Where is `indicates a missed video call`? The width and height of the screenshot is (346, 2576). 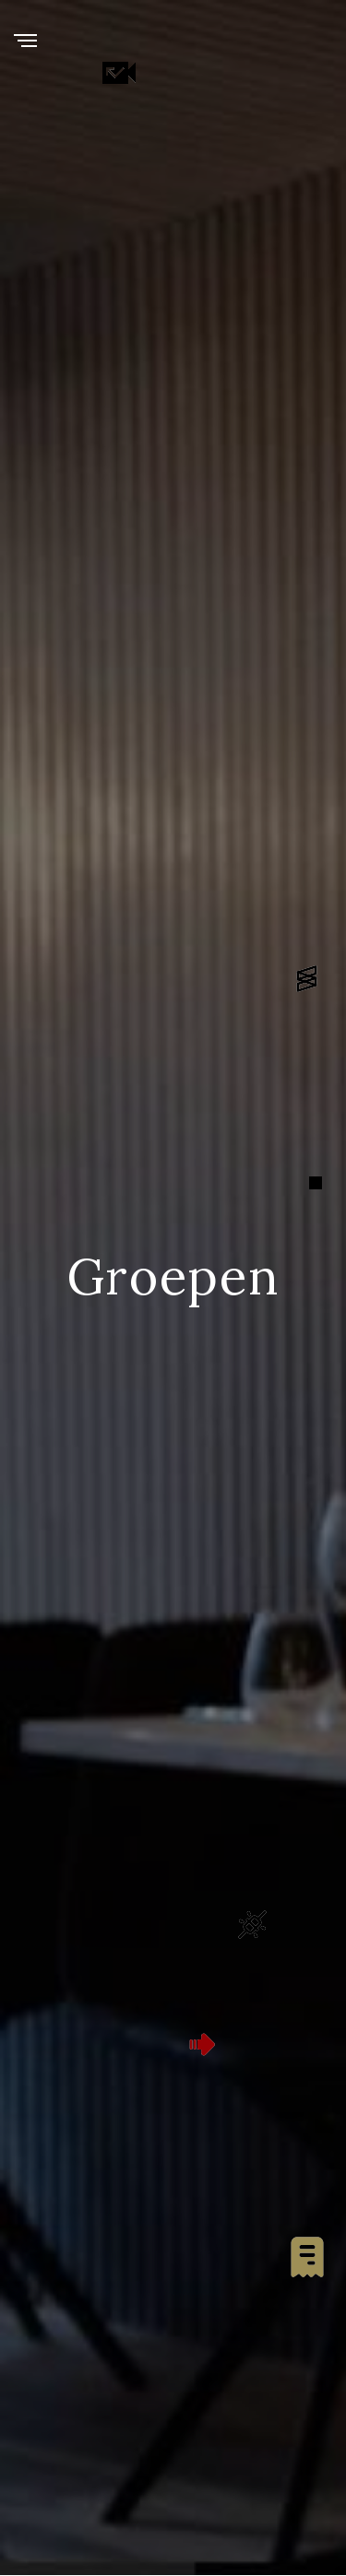 indicates a missed video call is located at coordinates (119, 73).